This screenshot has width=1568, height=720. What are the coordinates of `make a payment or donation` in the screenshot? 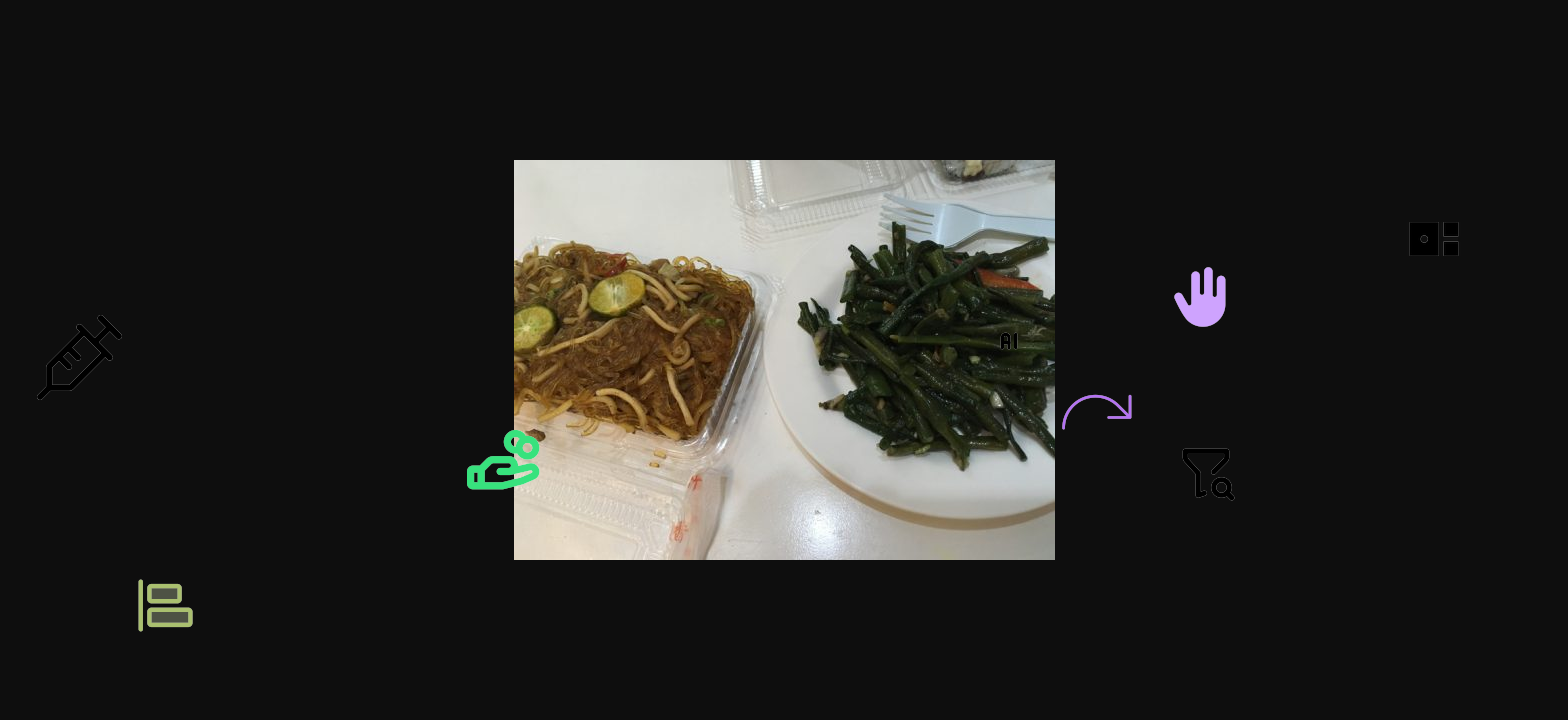 It's located at (505, 462).